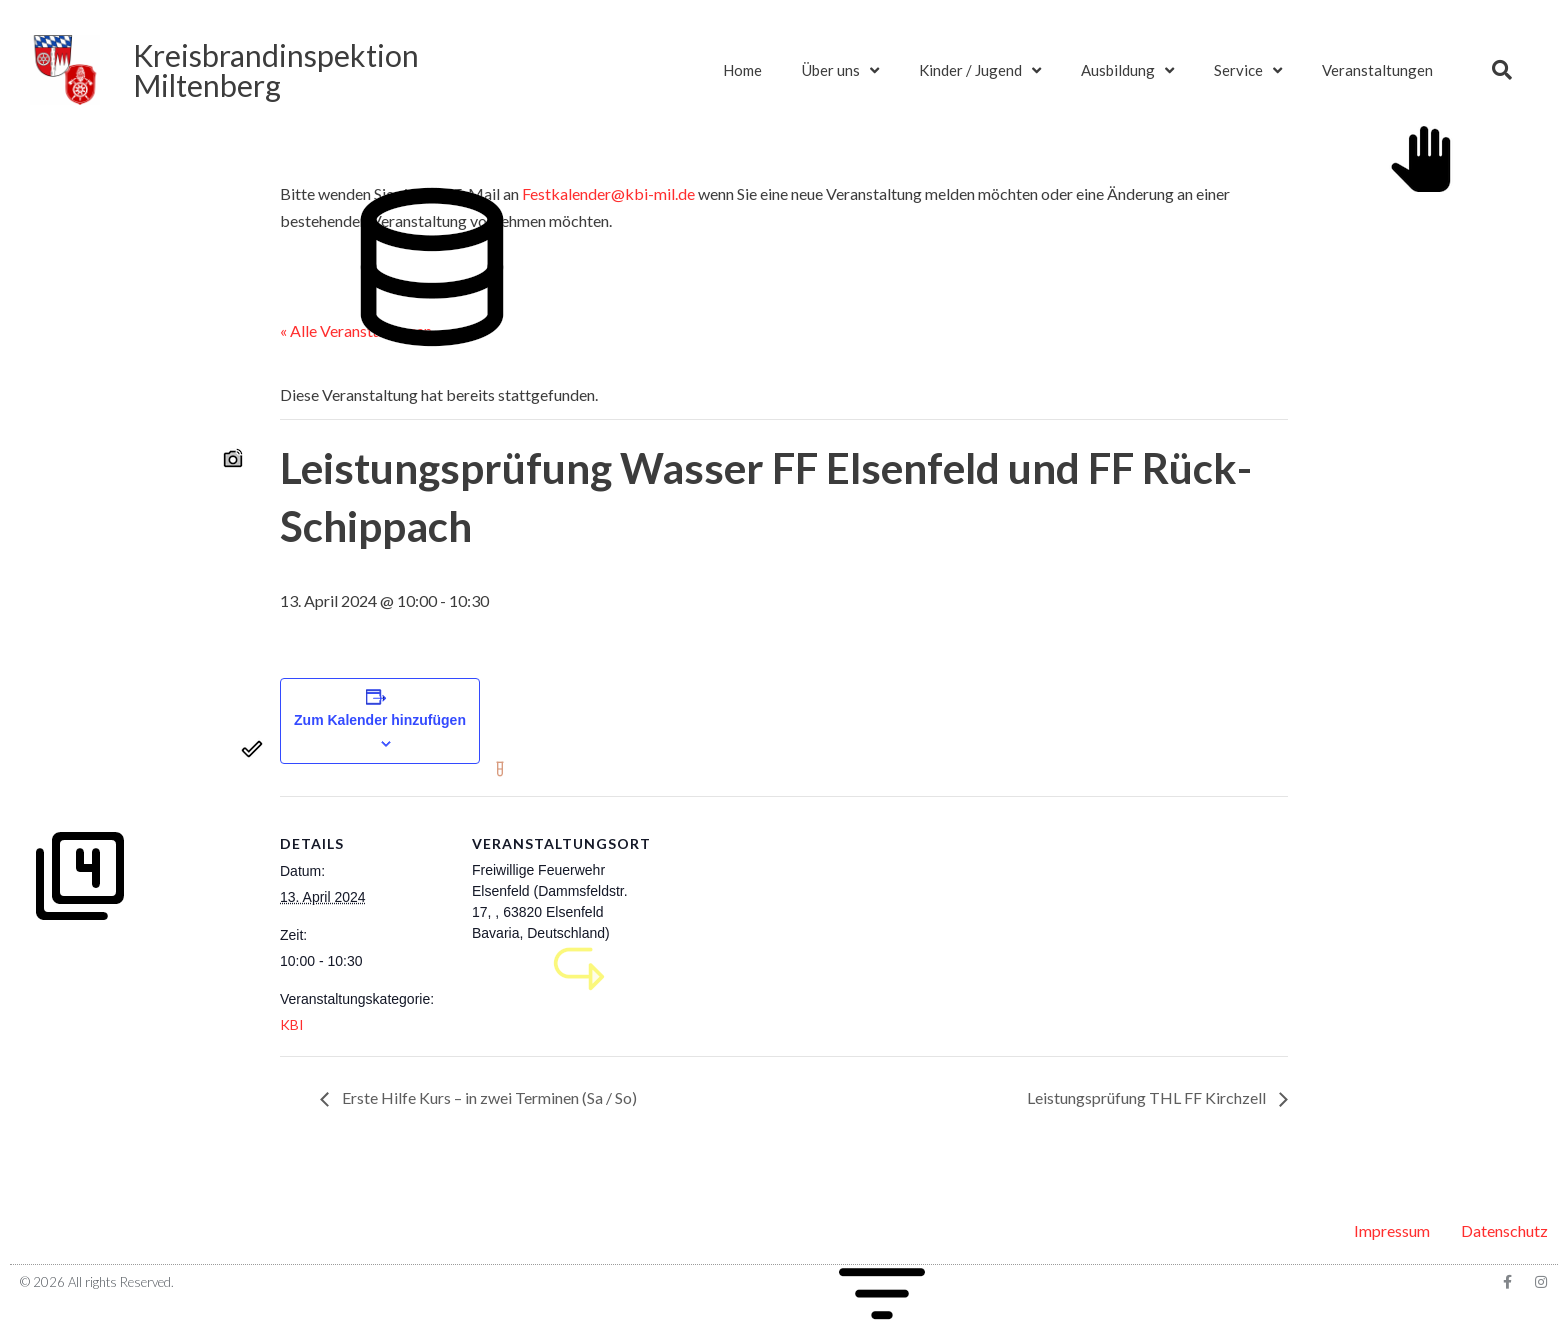 Image resolution: width=1568 pixels, height=1339 pixels. Describe the element at coordinates (1420, 159) in the screenshot. I see `stop or pause an action` at that location.